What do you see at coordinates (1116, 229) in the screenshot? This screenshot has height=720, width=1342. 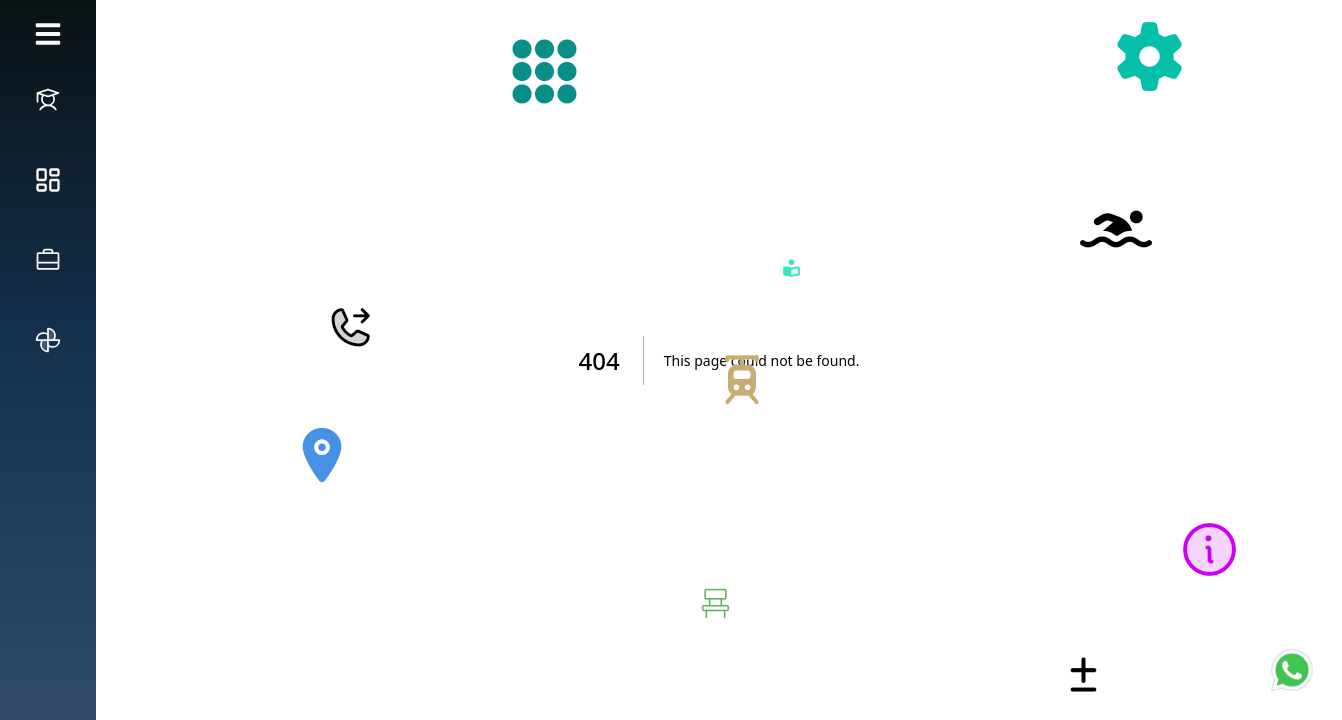 I see `access swimming pool or aquatic facilities` at bounding box center [1116, 229].